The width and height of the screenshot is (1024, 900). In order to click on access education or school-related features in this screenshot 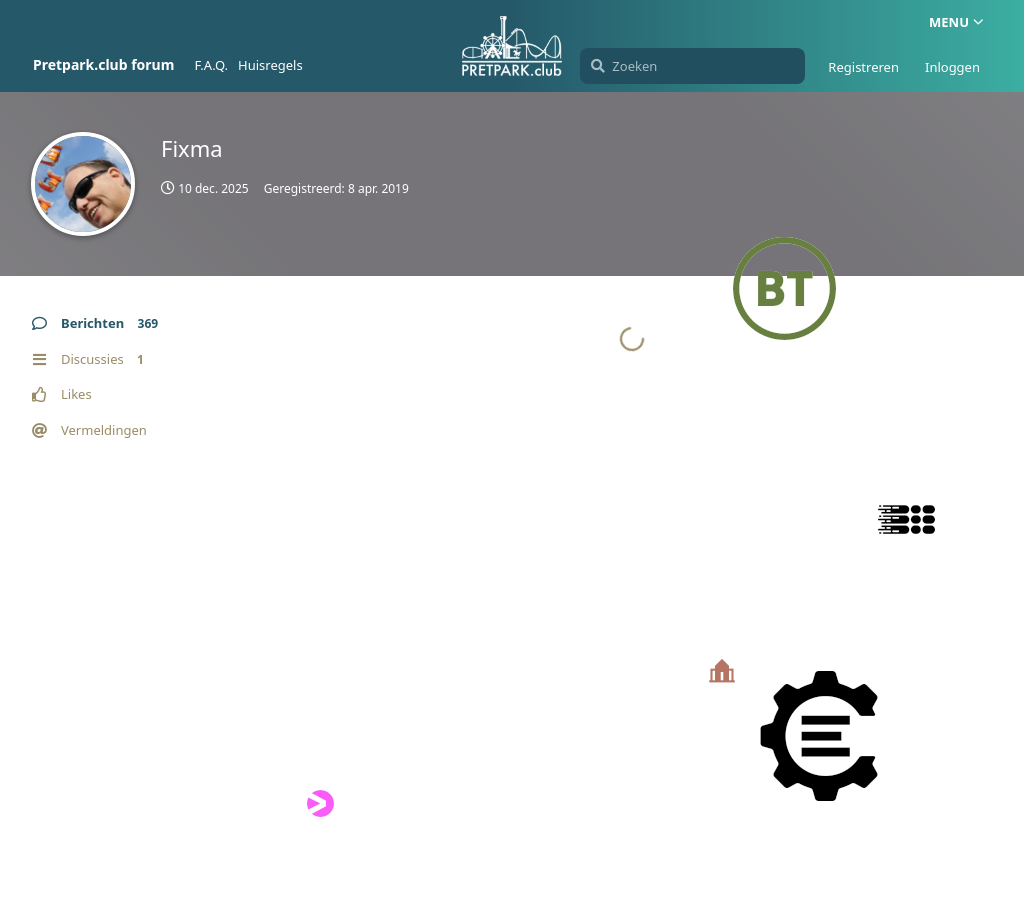, I will do `click(722, 672)`.